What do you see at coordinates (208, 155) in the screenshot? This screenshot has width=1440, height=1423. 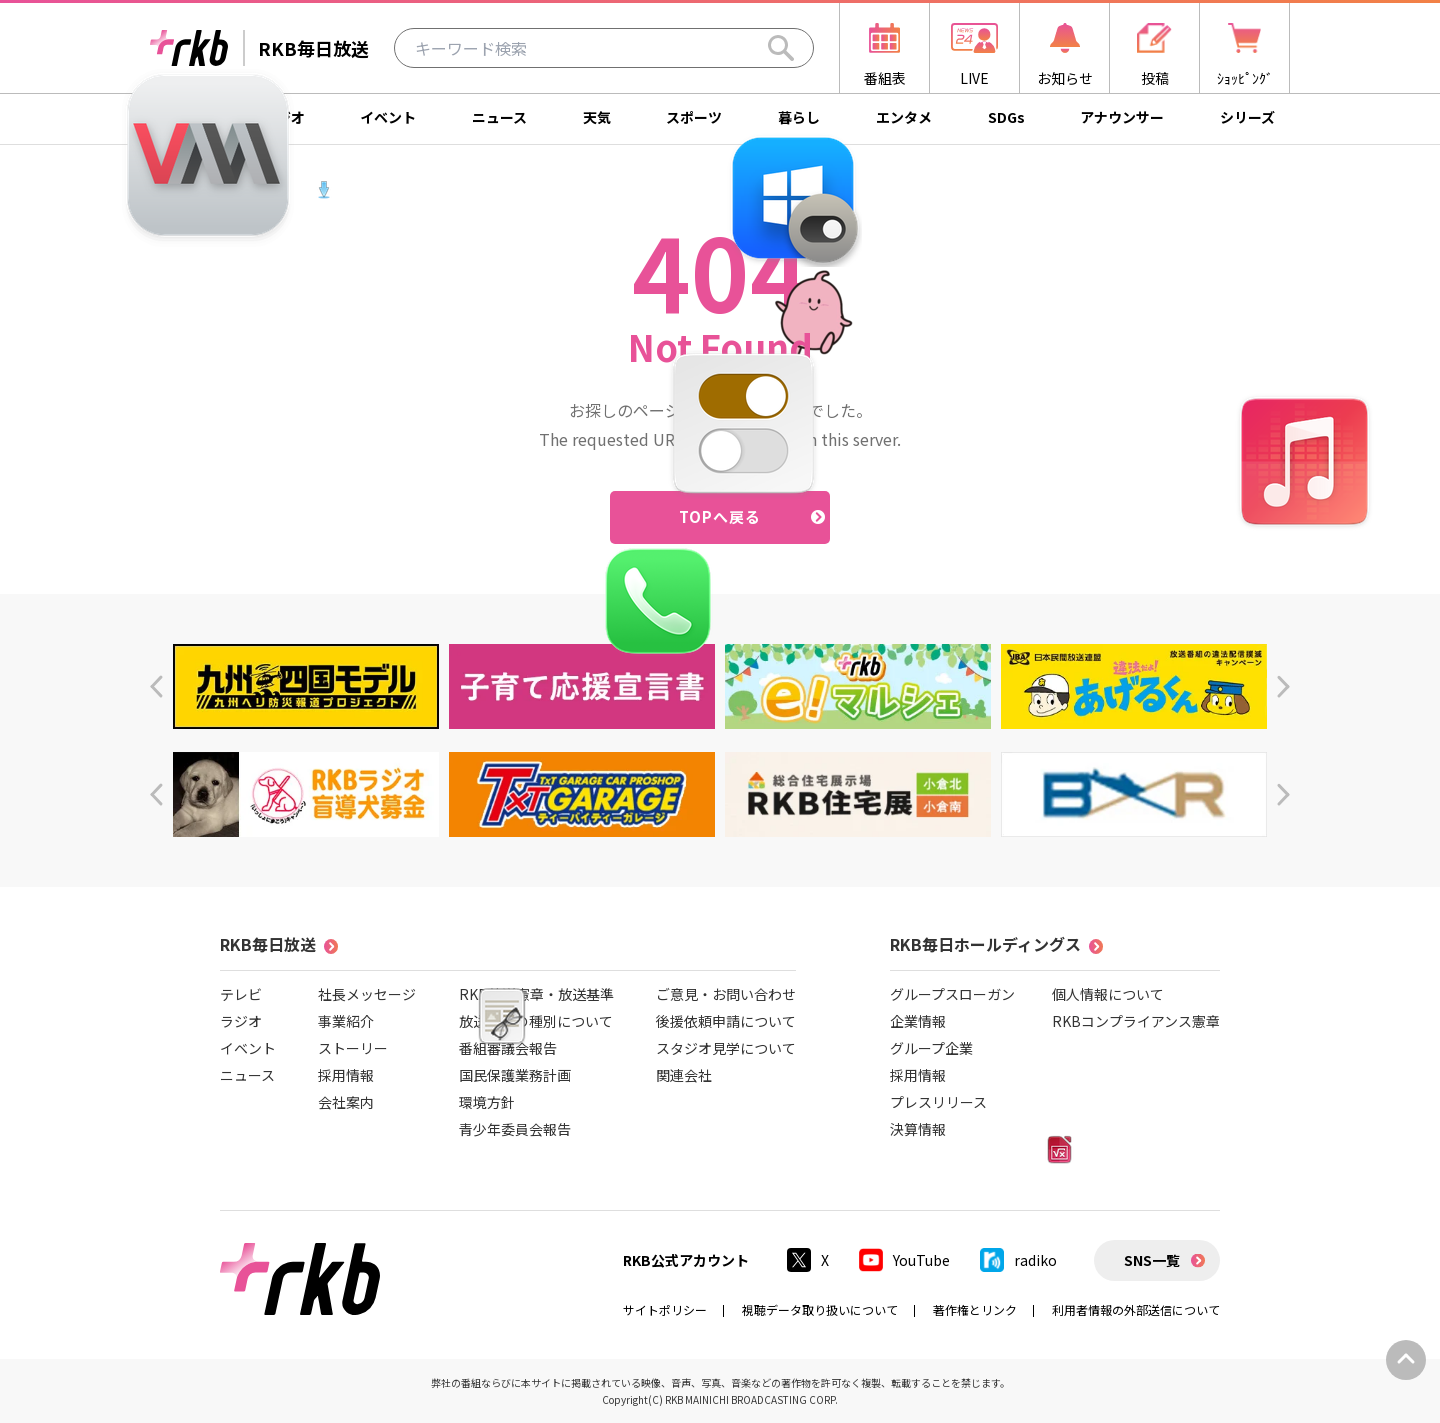 I see `open virt-manager virtual machine management app` at bounding box center [208, 155].